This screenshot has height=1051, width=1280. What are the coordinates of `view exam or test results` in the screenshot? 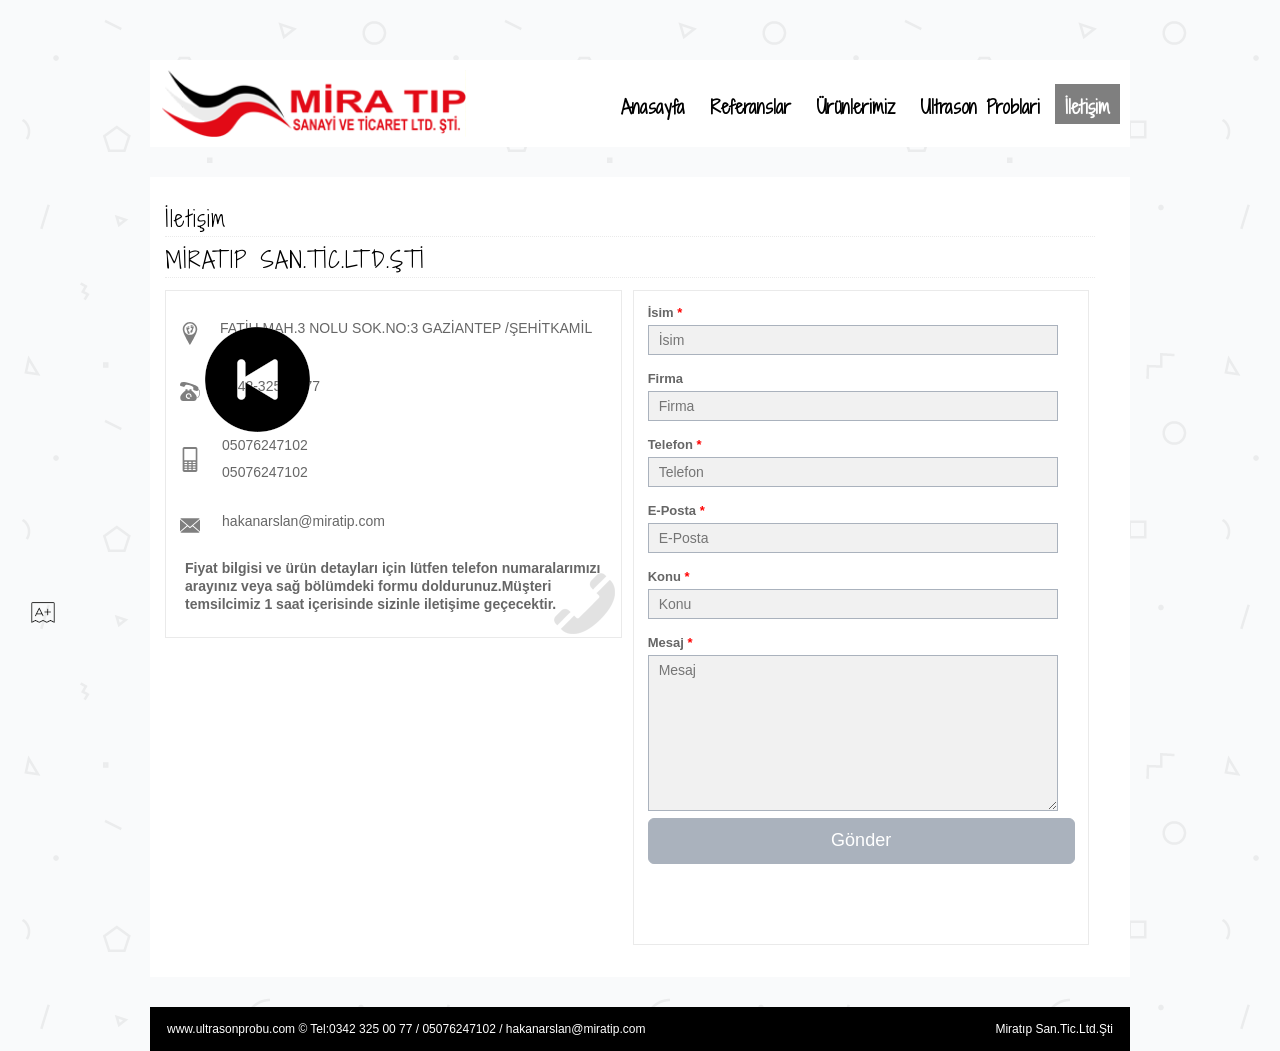 It's located at (43, 612).